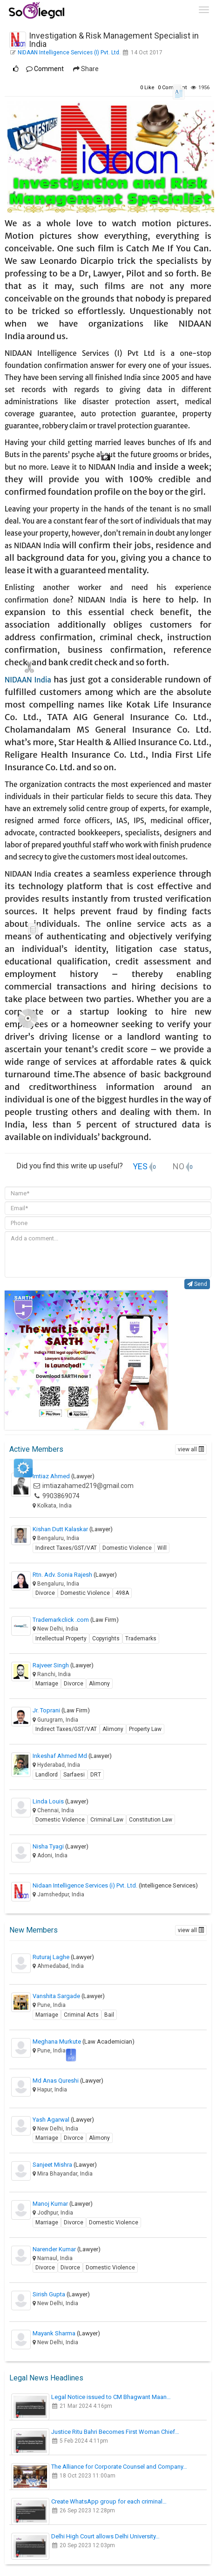 This screenshot has width=216, height=2576. What do you see at coordinates (33, 929) in the screenshot?
I see `sqlite3 database file` at bounding box center [33, 929].